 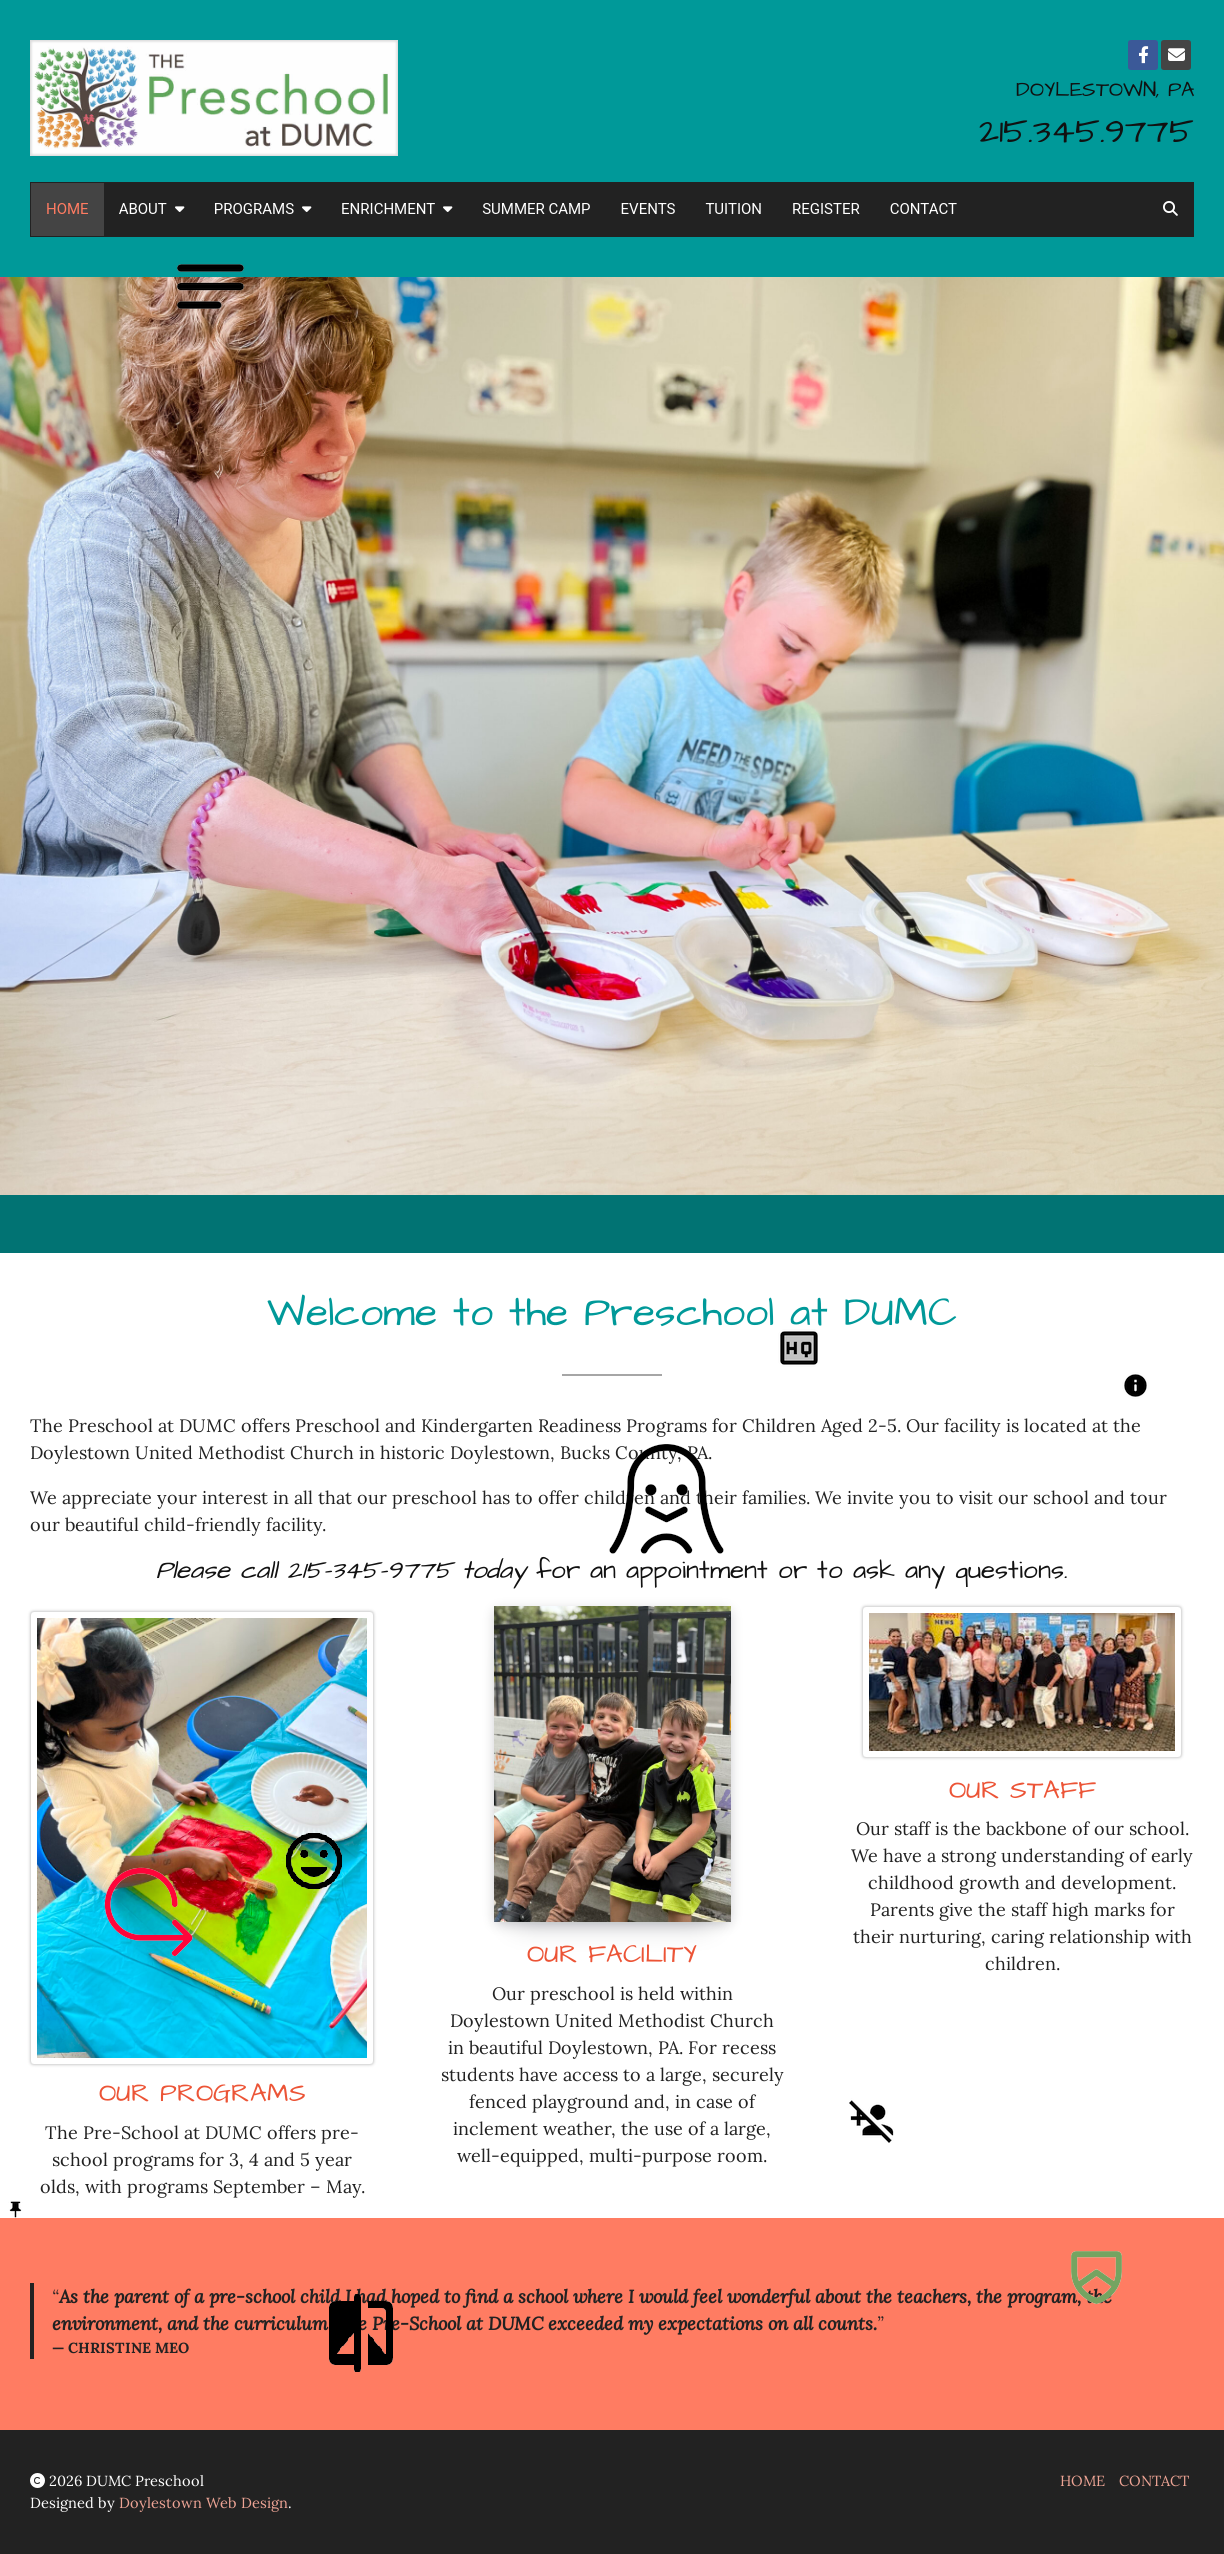 I want to click on indicates linux operating system compatibility, so click(x=666, y=1505).